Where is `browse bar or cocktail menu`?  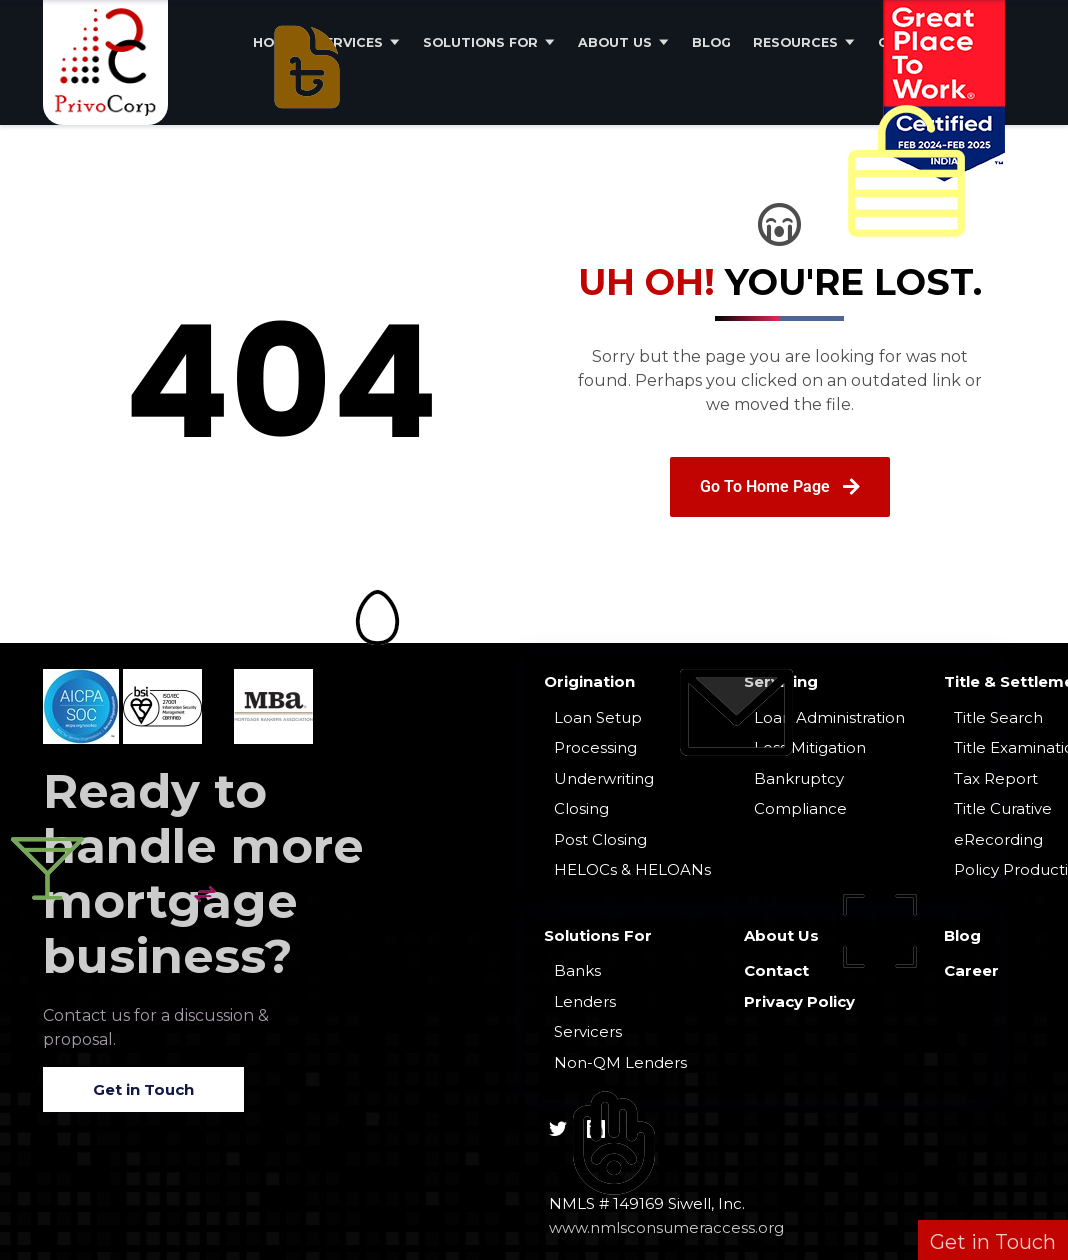
browse bar or cocktail menu is located at coordinates (47, 868).